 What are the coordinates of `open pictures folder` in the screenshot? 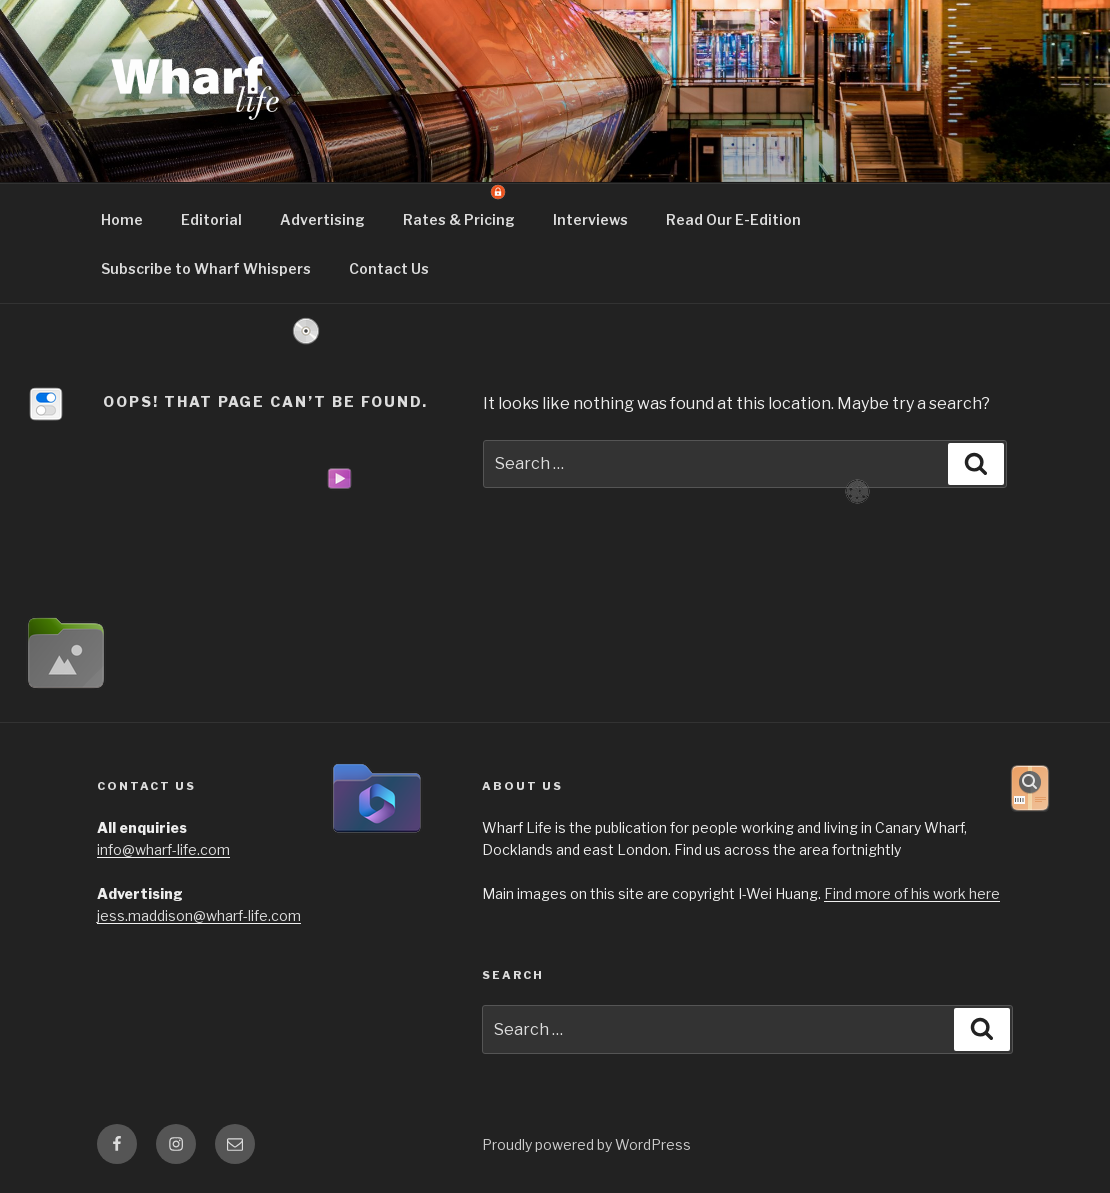 It's located at (66, 653).